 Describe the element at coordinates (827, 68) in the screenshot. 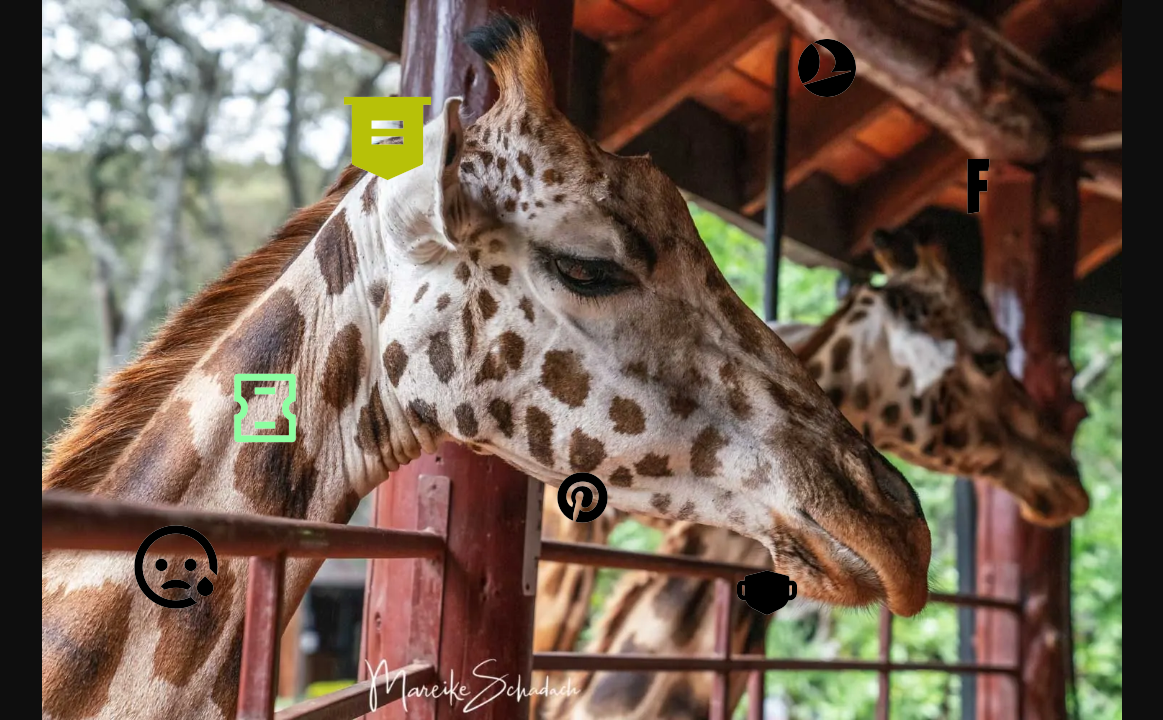

I see `Turkish Airlines logo` at that location.